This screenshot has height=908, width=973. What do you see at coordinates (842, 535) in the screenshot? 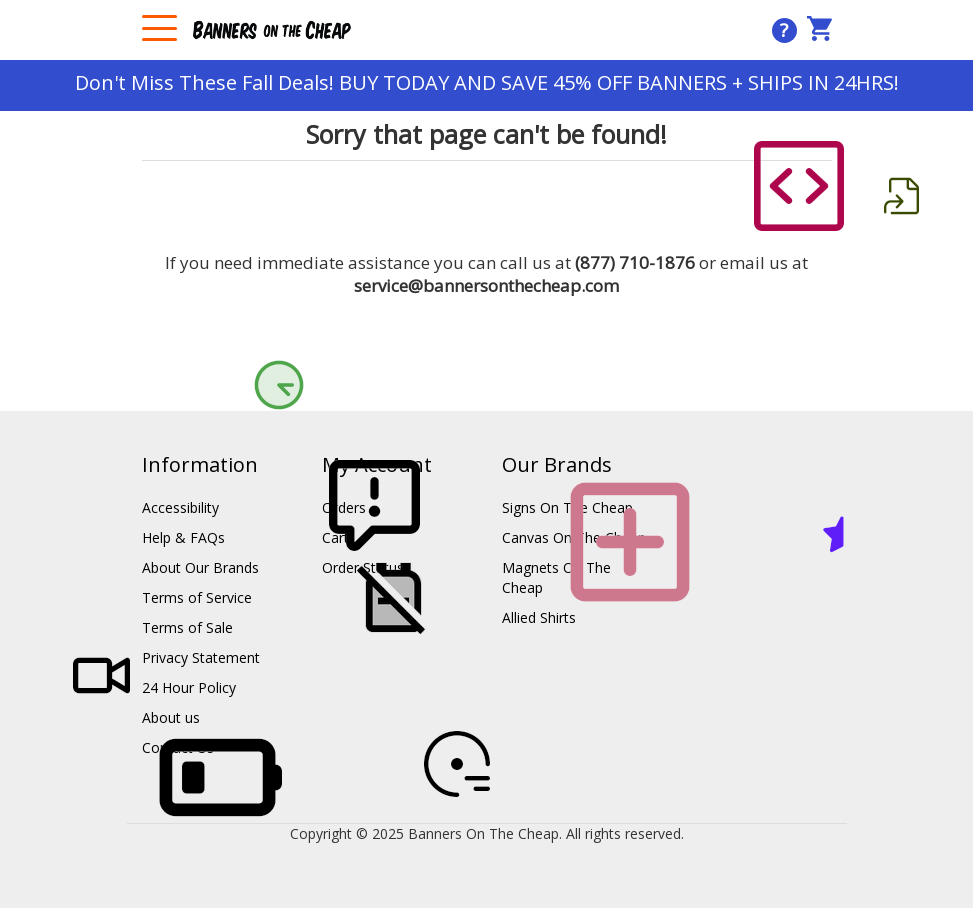
I see `indicates a partial or half-star rating` at bounding box center [842, 535].